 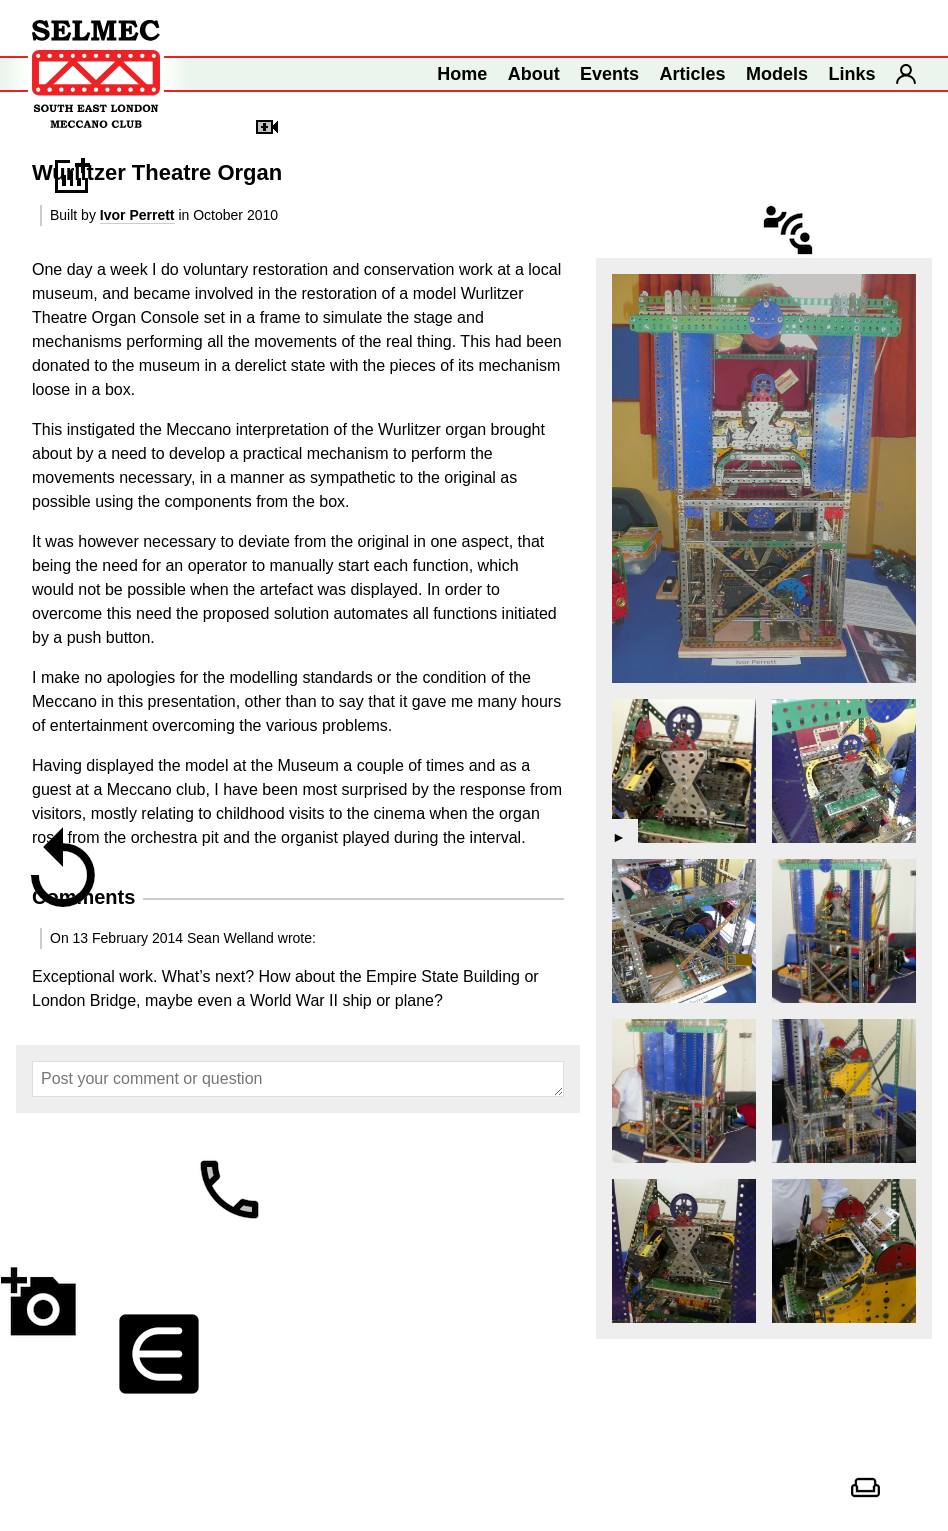 I want to click on start a new video call, so click(x=267, y=127).